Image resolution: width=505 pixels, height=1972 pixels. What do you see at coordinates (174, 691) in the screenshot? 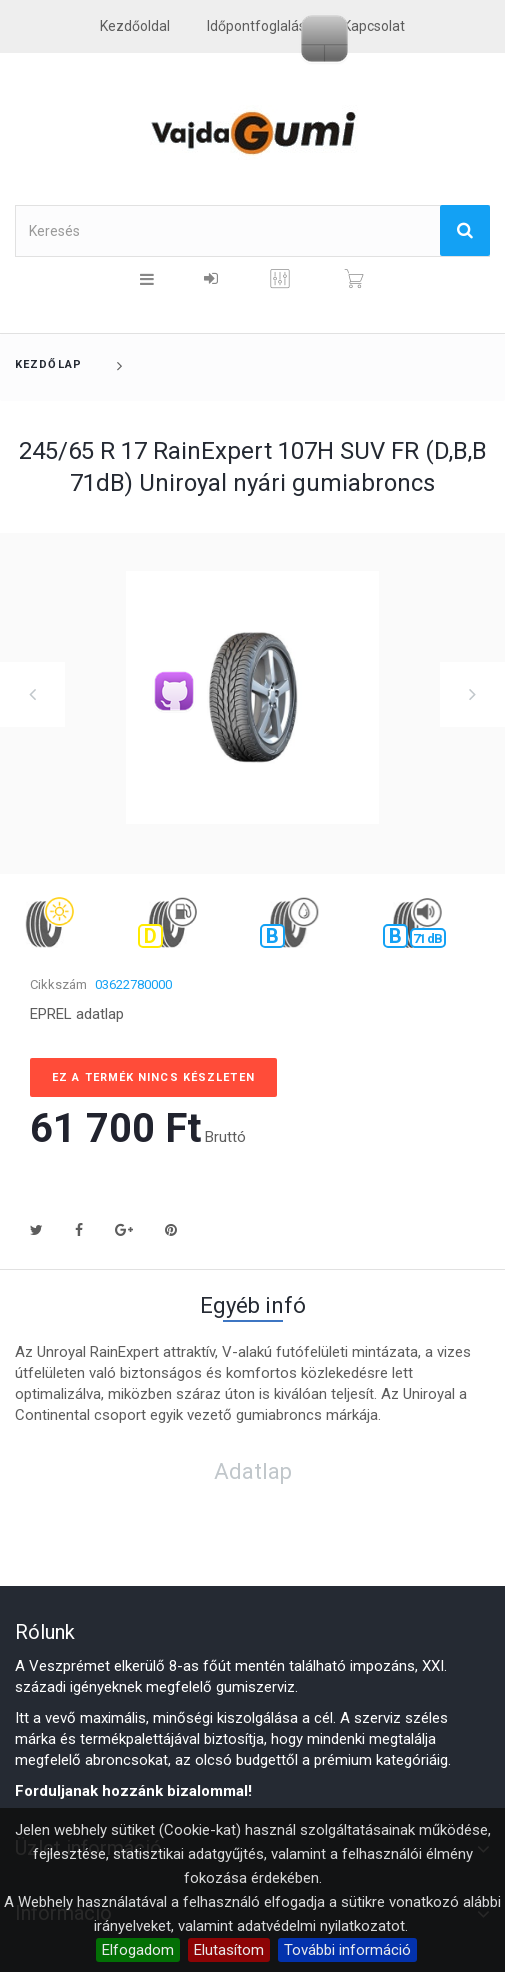
I see `open GitHub Desktop app` at bounding box center [174, 691].